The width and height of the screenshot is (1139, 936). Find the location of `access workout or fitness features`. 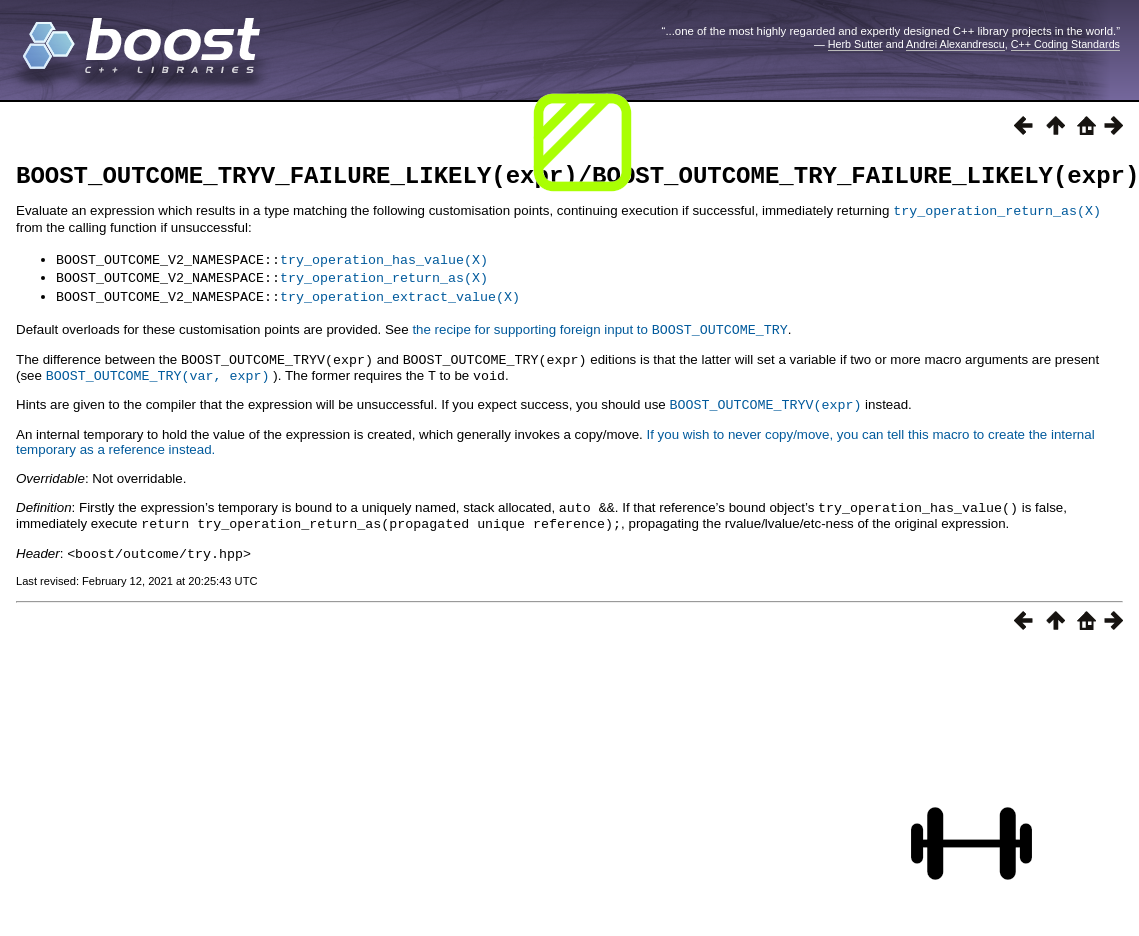

access workout or fitness features is located at coordinates (971, 843).